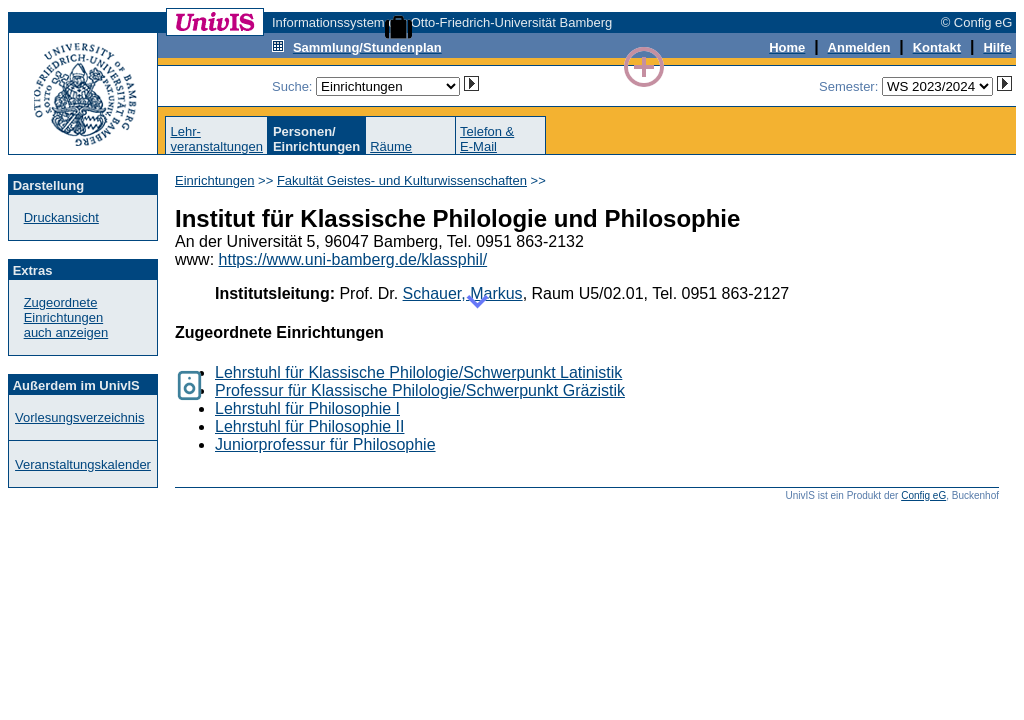 This screenshot has height=720, width=1024. I want to click on adjust speaker or audio output settings, so click(189, 385).